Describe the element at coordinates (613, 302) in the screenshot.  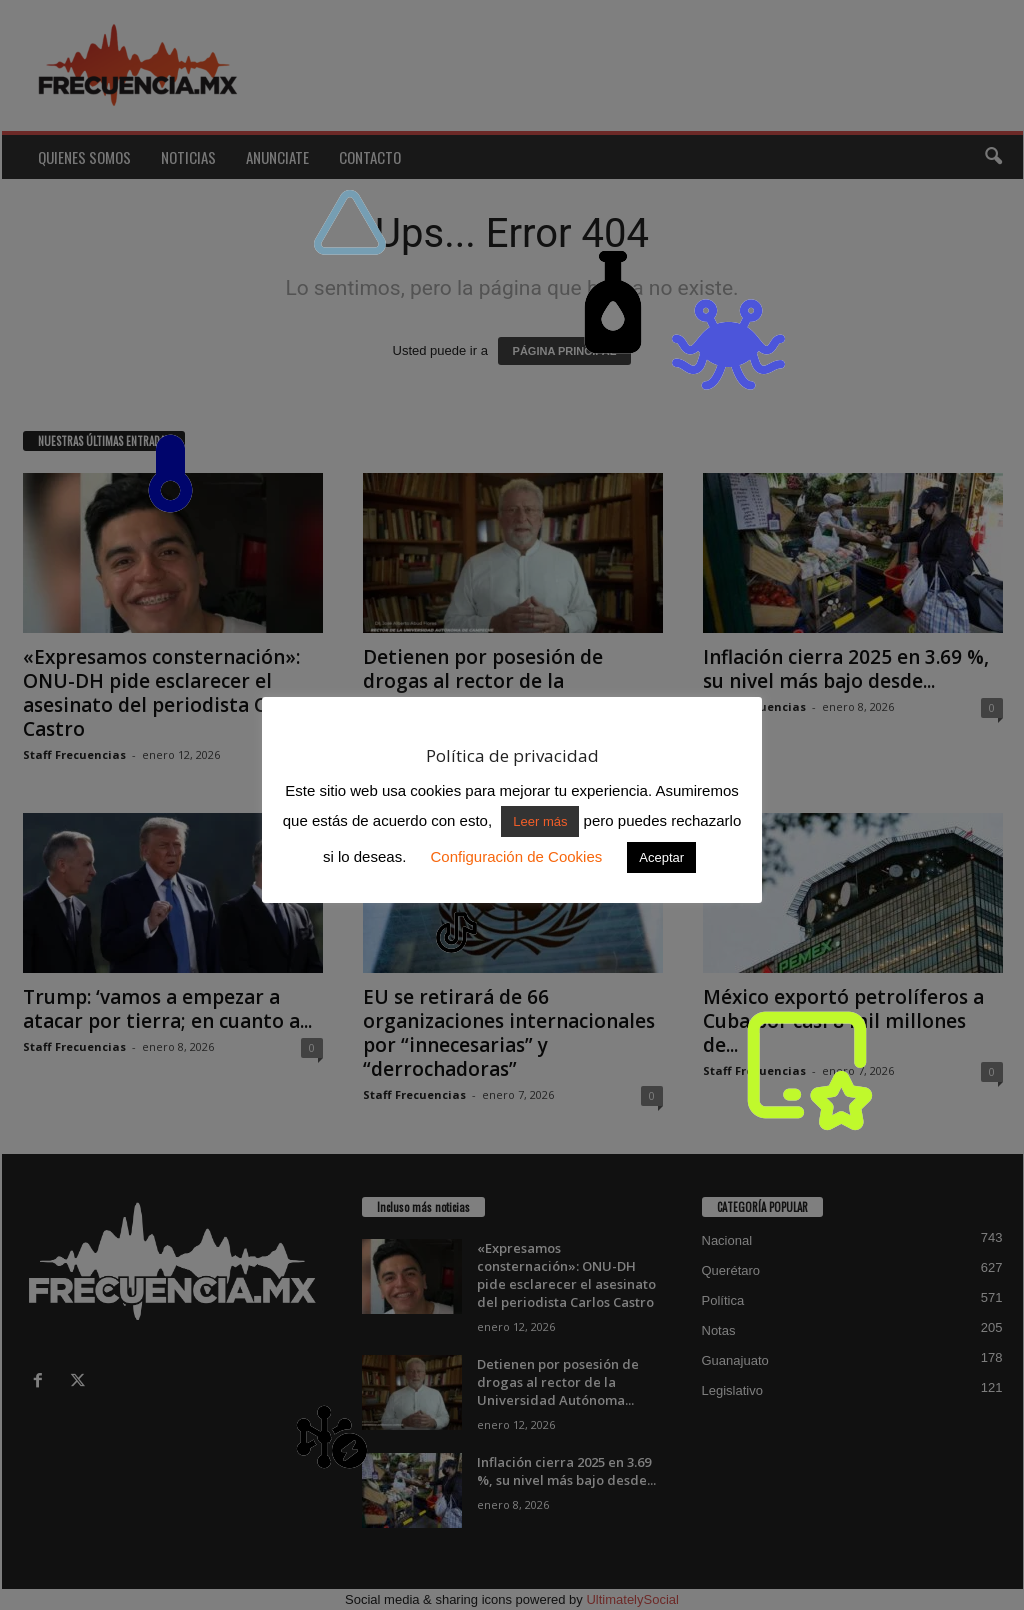
I see `indicates liquid medication or dosage` at that location.